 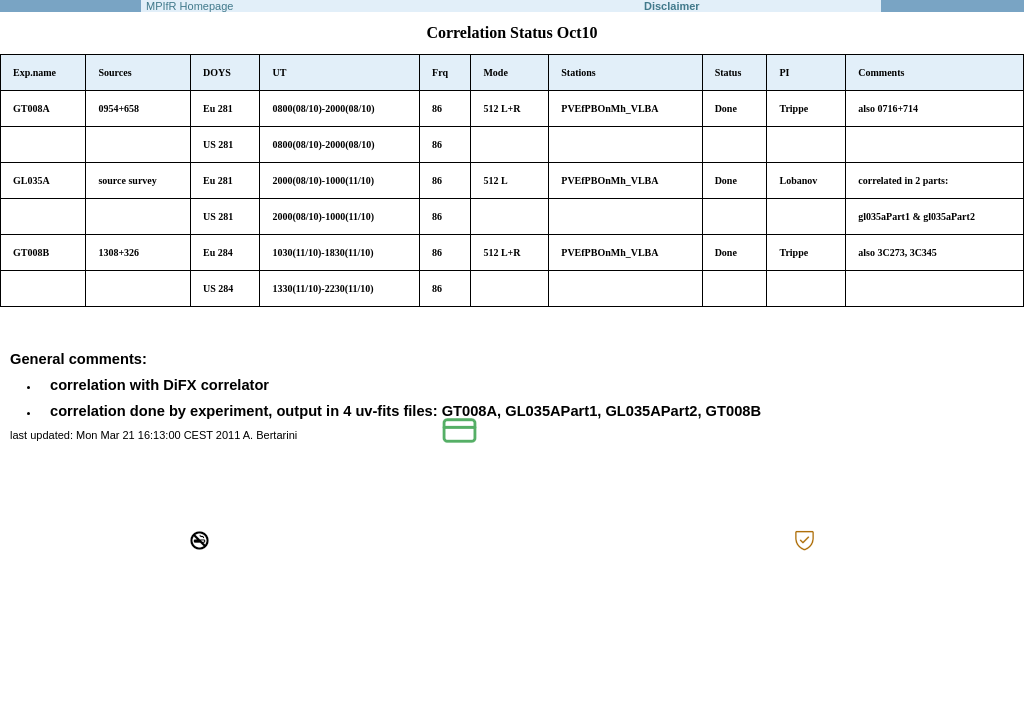 I want to click on indicates a no smoking zone or area, so click(x=199, y=540).